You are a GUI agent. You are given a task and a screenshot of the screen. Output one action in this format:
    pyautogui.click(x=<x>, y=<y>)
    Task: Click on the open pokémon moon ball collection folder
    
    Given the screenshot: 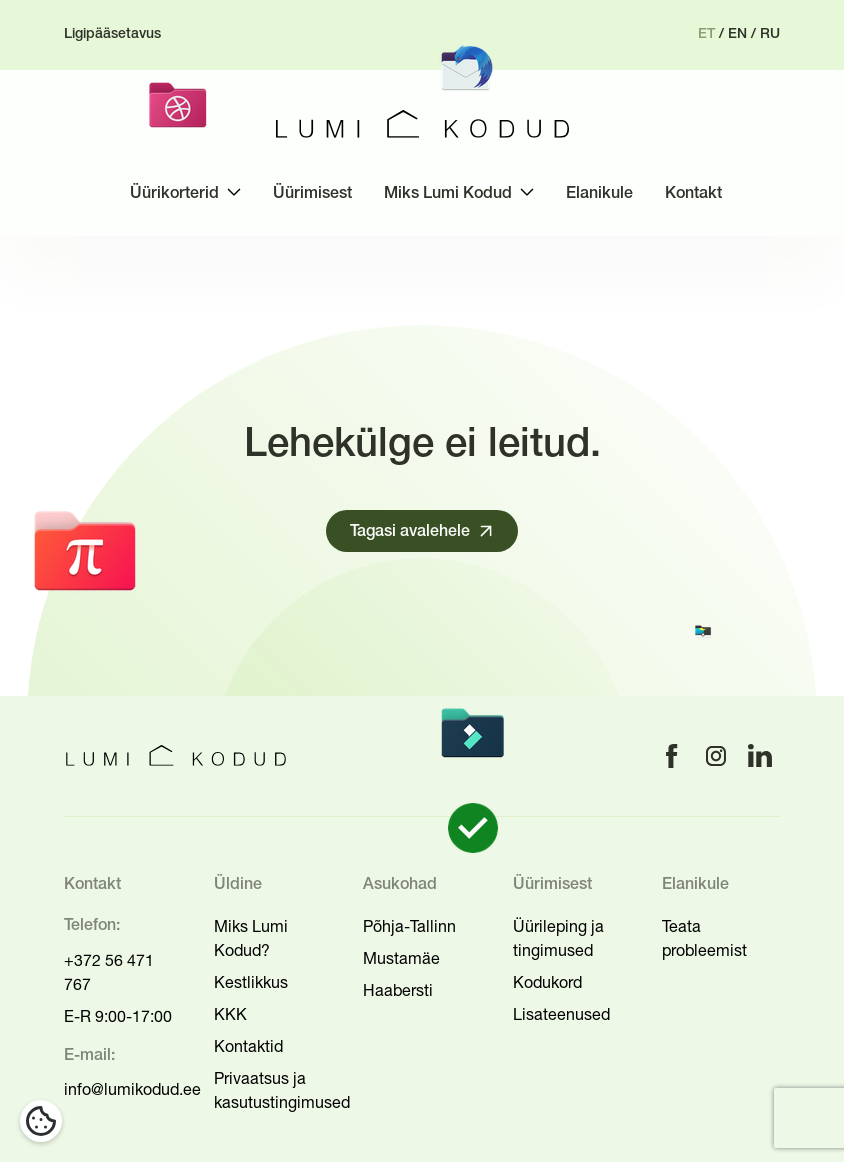 What is the action you would take?
    pyautogui.click(x=703, y=632)
    